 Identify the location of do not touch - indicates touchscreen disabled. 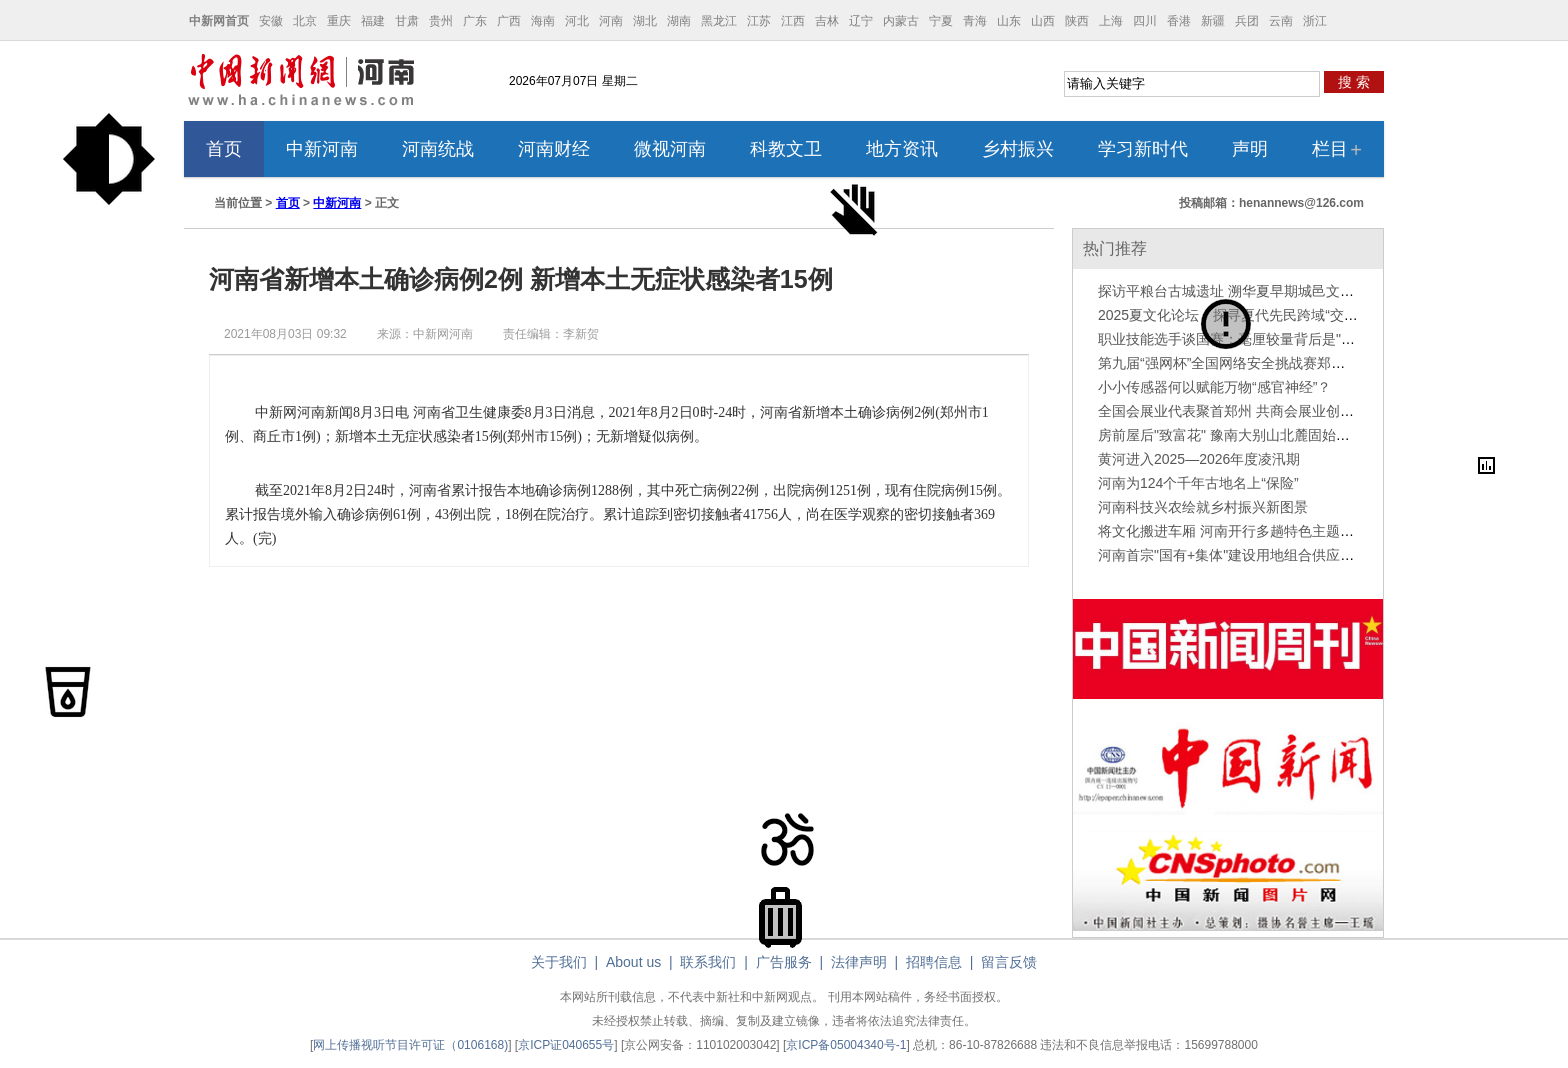
(855, 210).